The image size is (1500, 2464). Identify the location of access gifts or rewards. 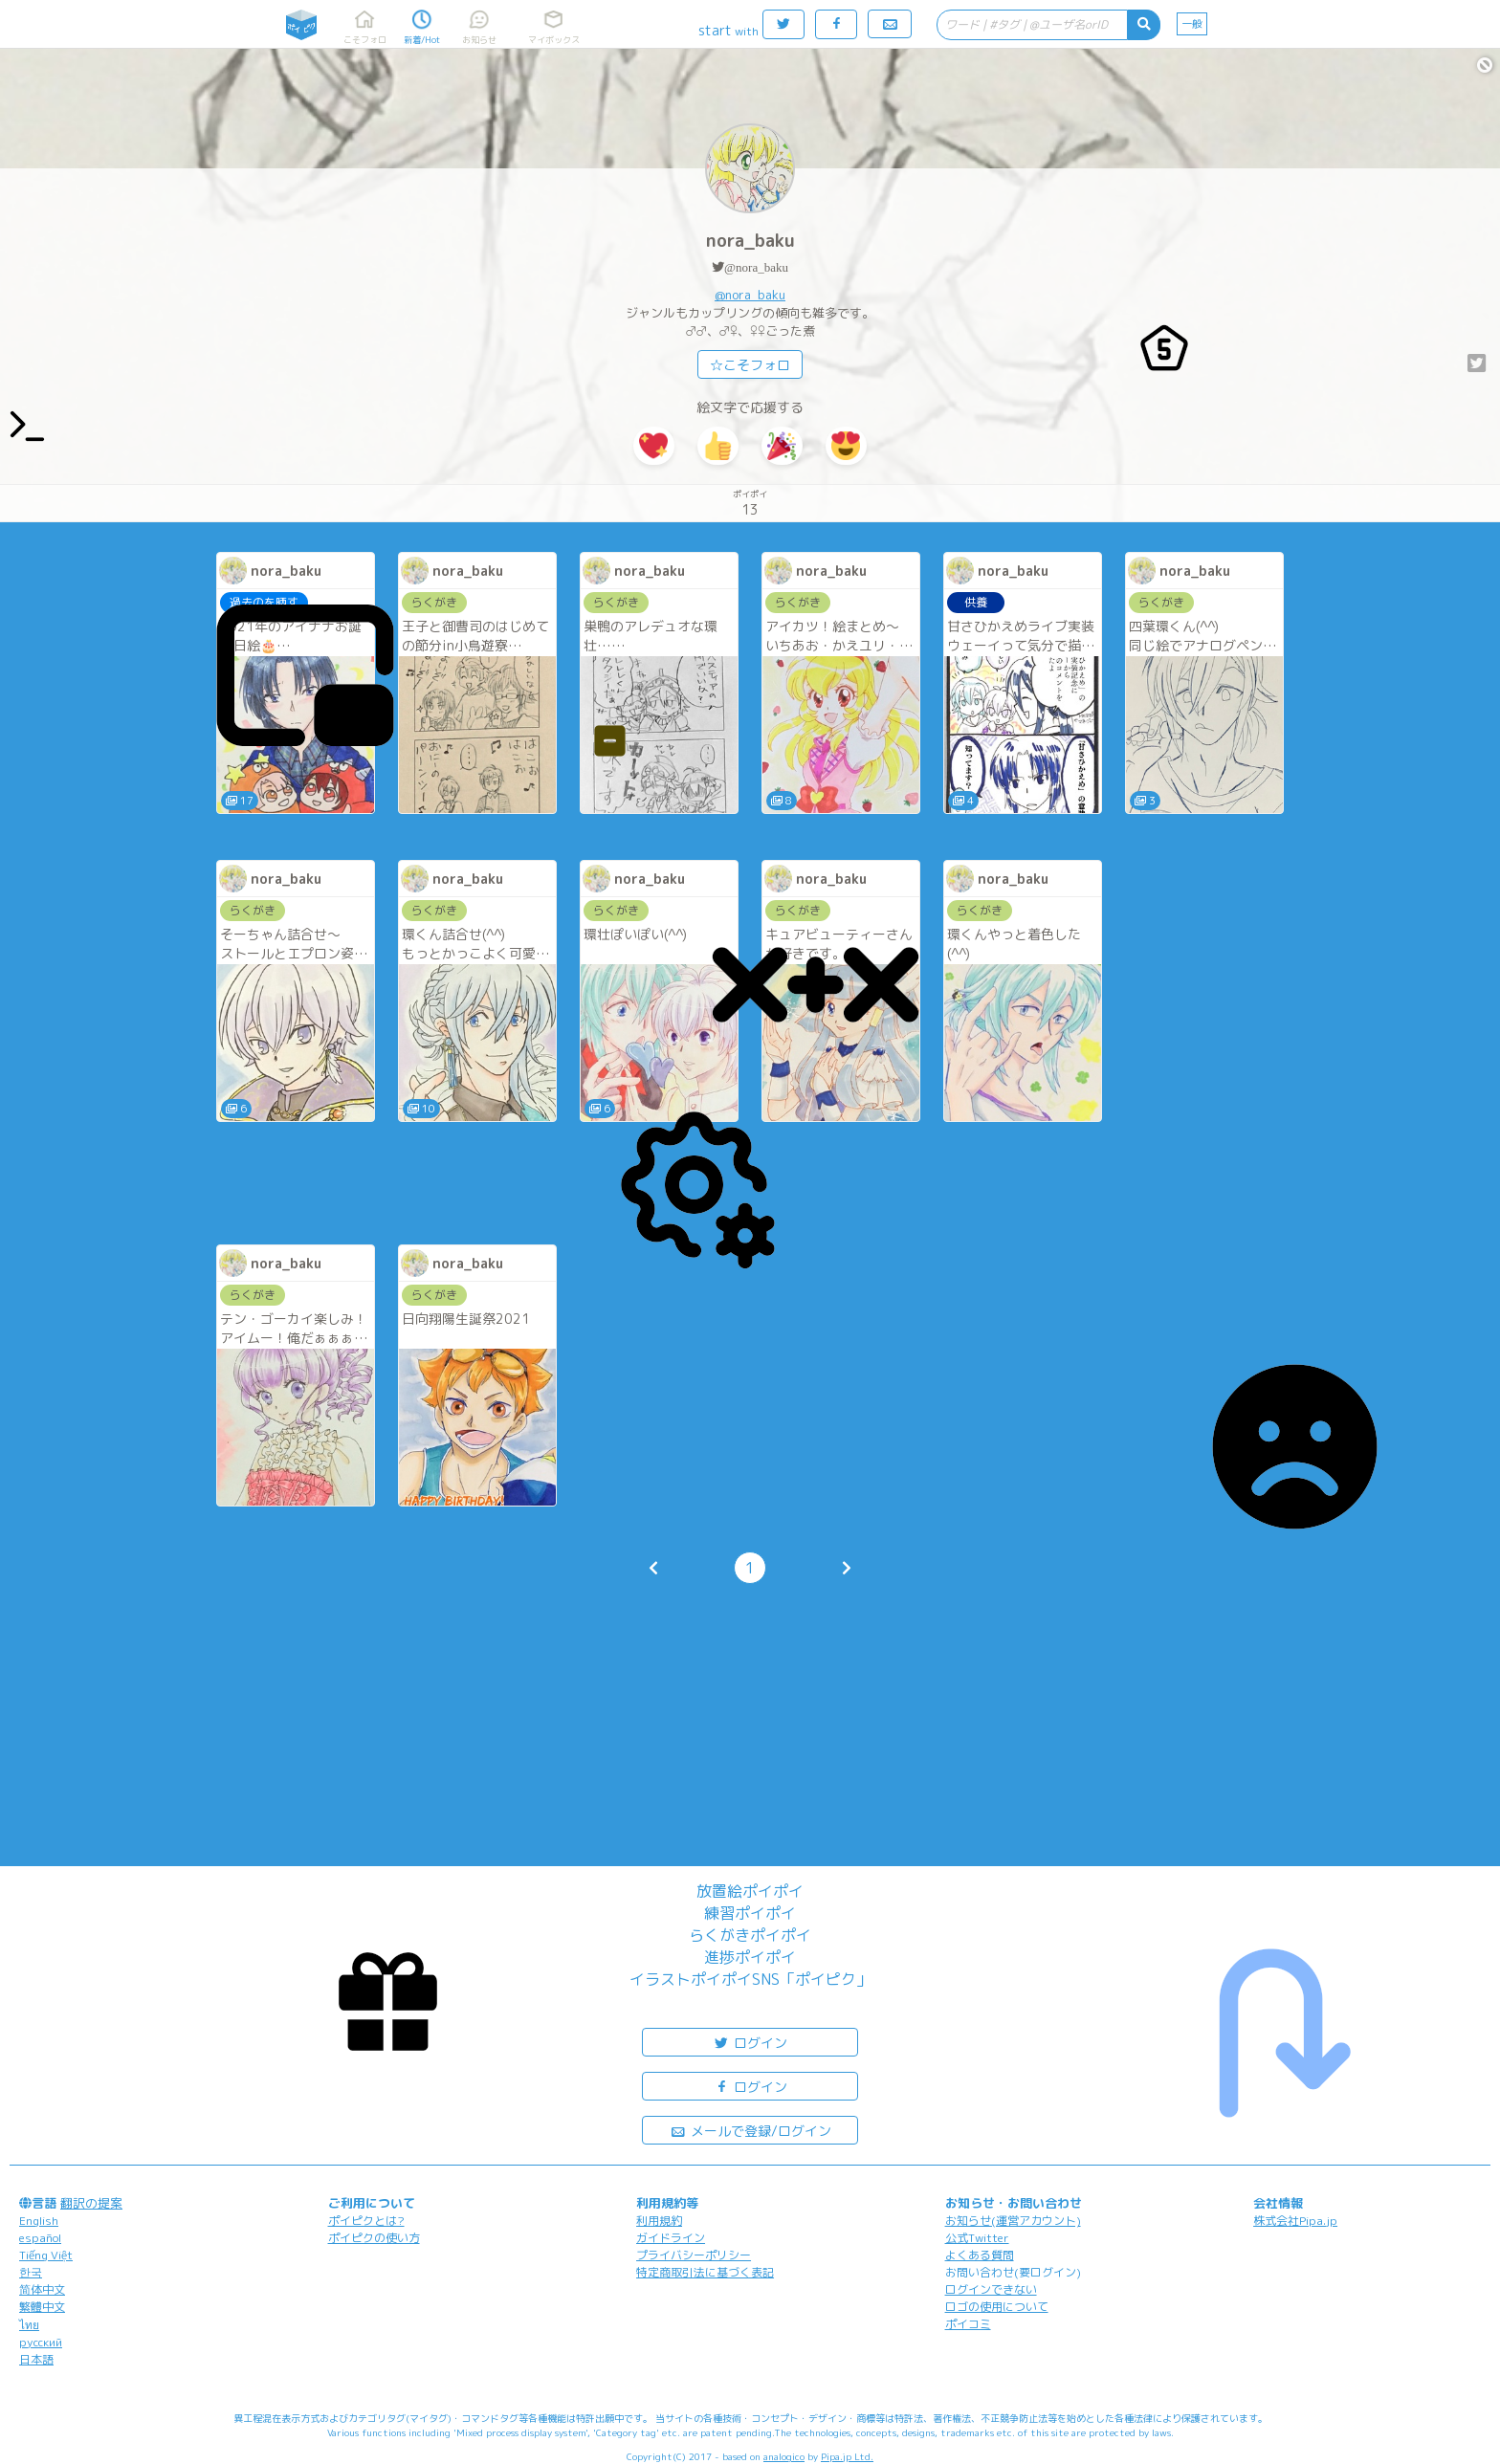
(387, 2001).